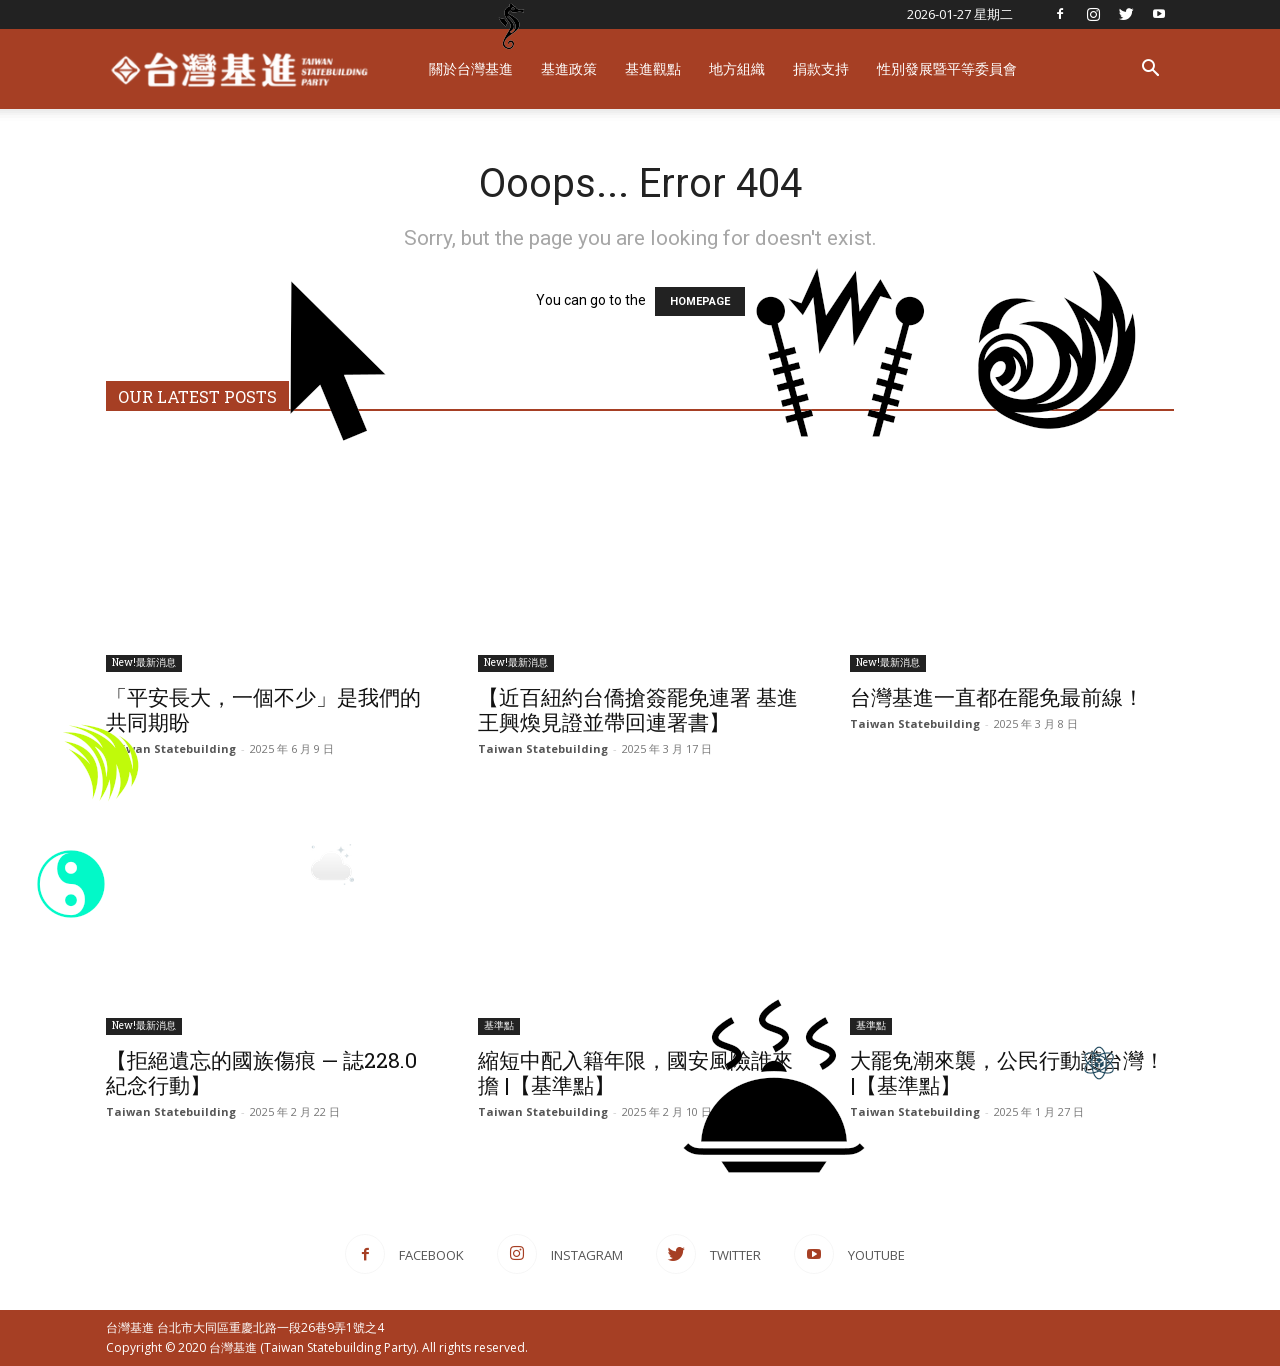 This screenshot has width=1280, height=1366. What do you see at coordinates (101, 762) in the screenshot?
I see `indicates a wound or injury status effect` at bounding box center [101, 762].